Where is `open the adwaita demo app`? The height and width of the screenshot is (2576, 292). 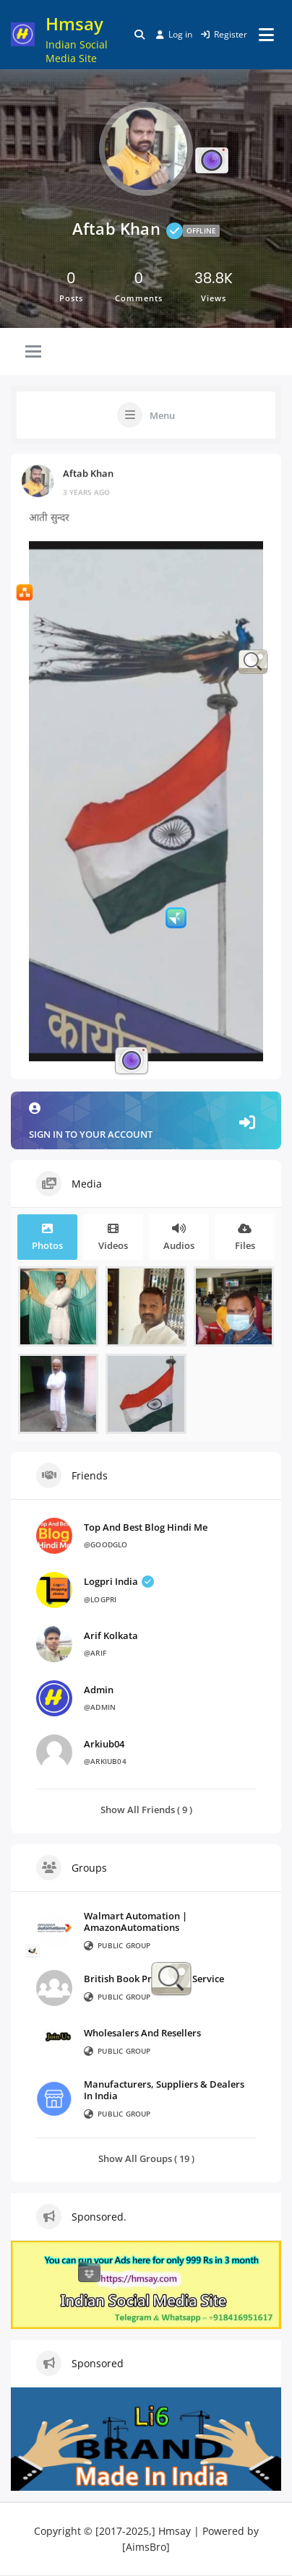
open the adwaita demo app is located at coordinates (176, 917).